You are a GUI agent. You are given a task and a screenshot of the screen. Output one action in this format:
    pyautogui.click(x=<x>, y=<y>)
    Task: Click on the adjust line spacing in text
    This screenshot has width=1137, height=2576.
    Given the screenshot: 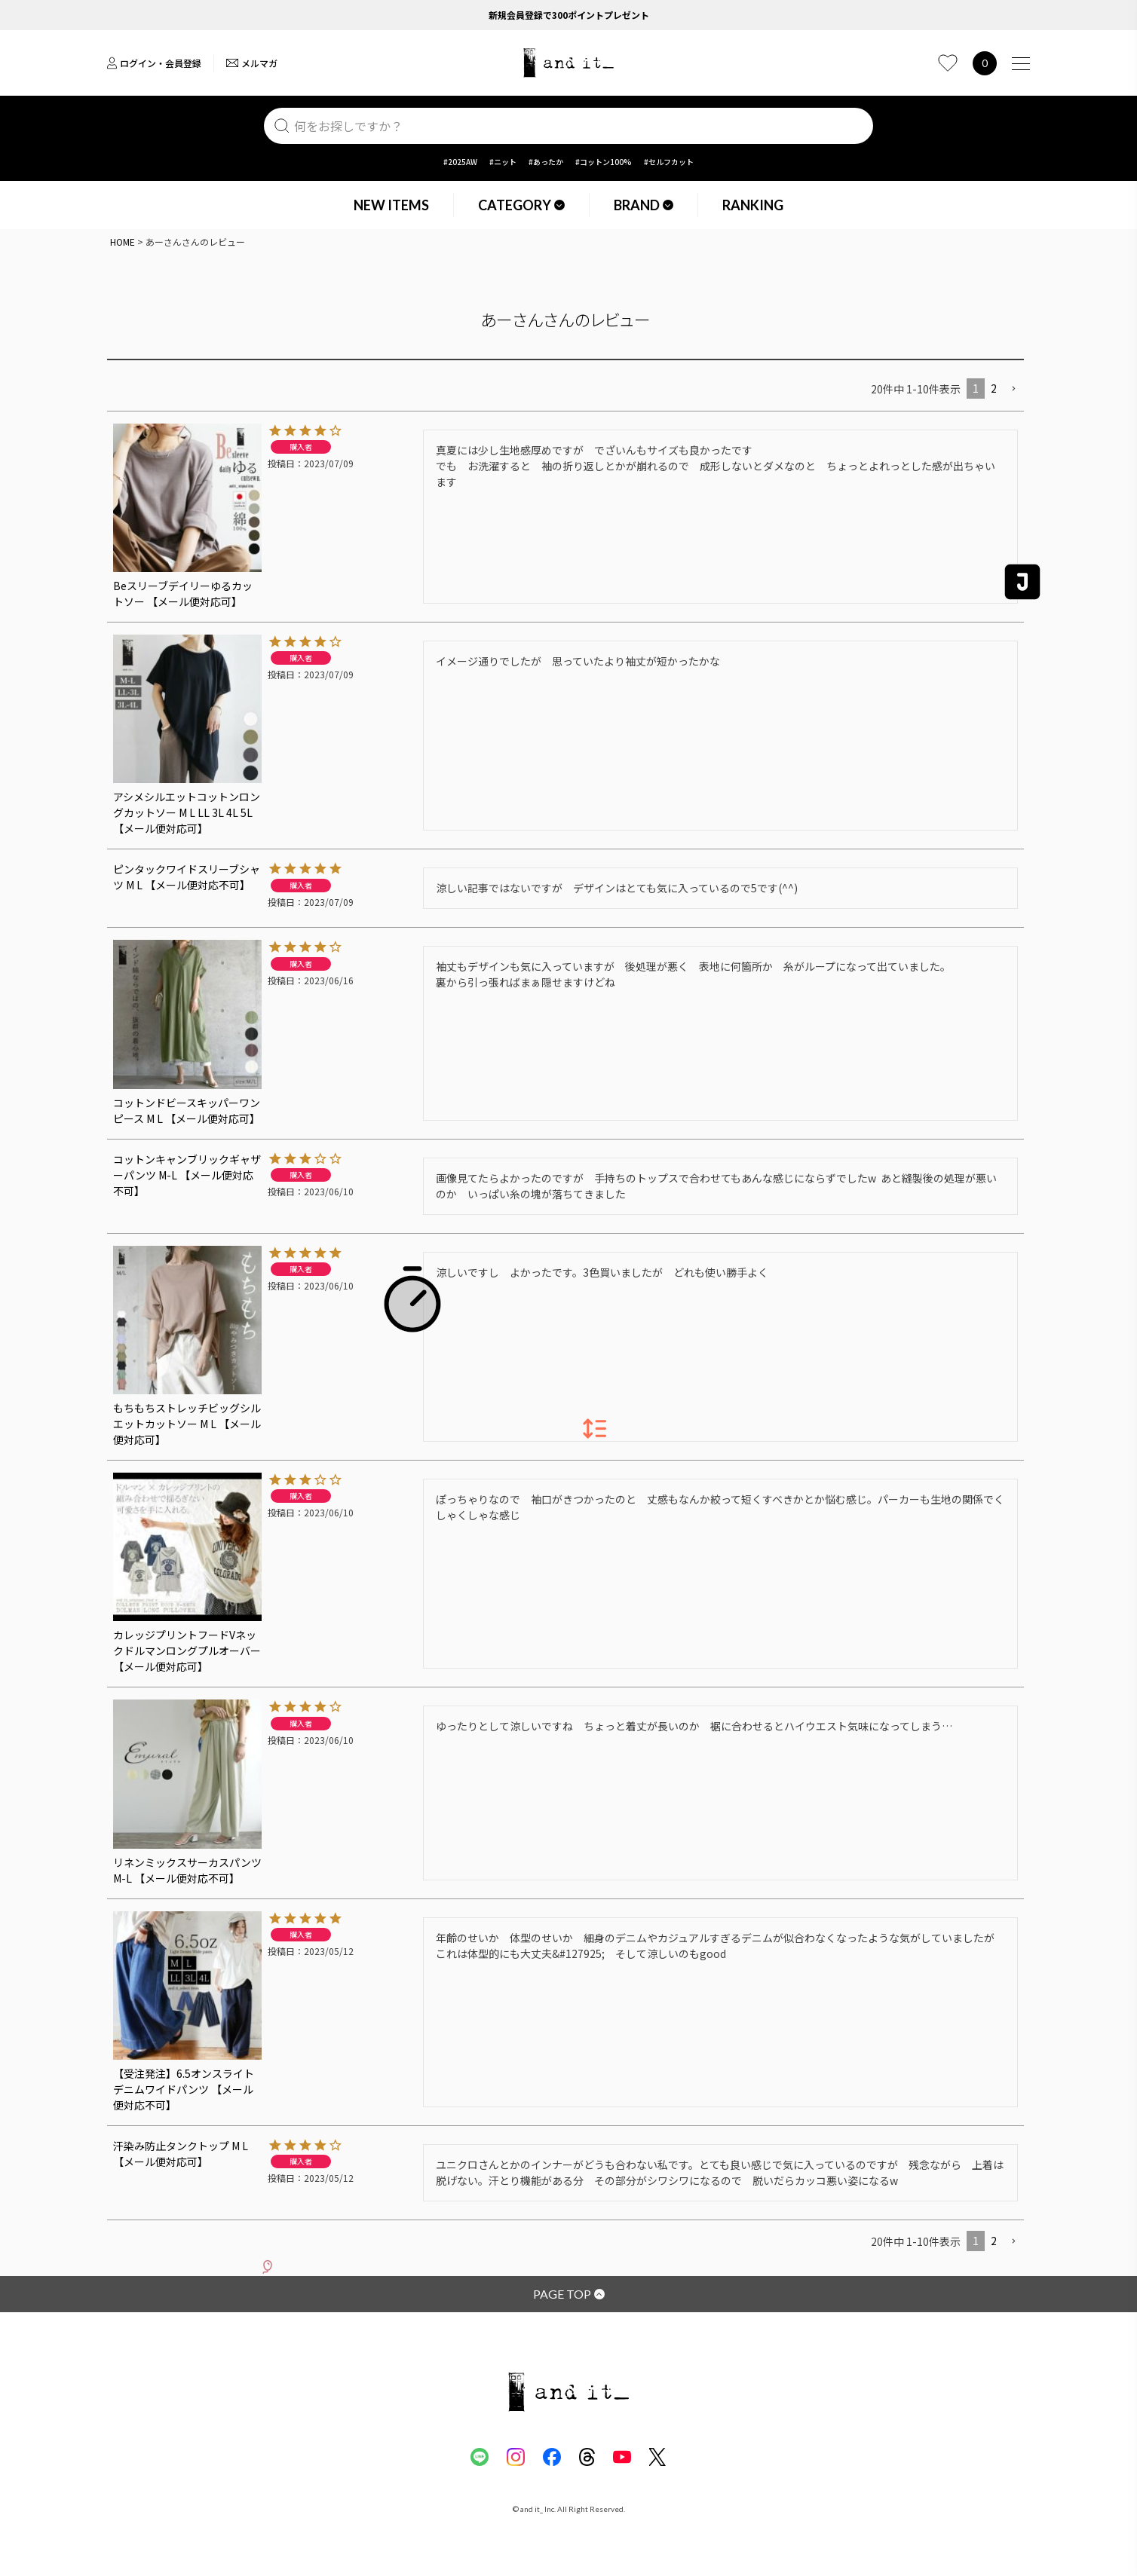 What is the action you would take?
    pyautogui.click(x=595, y=1428)
    